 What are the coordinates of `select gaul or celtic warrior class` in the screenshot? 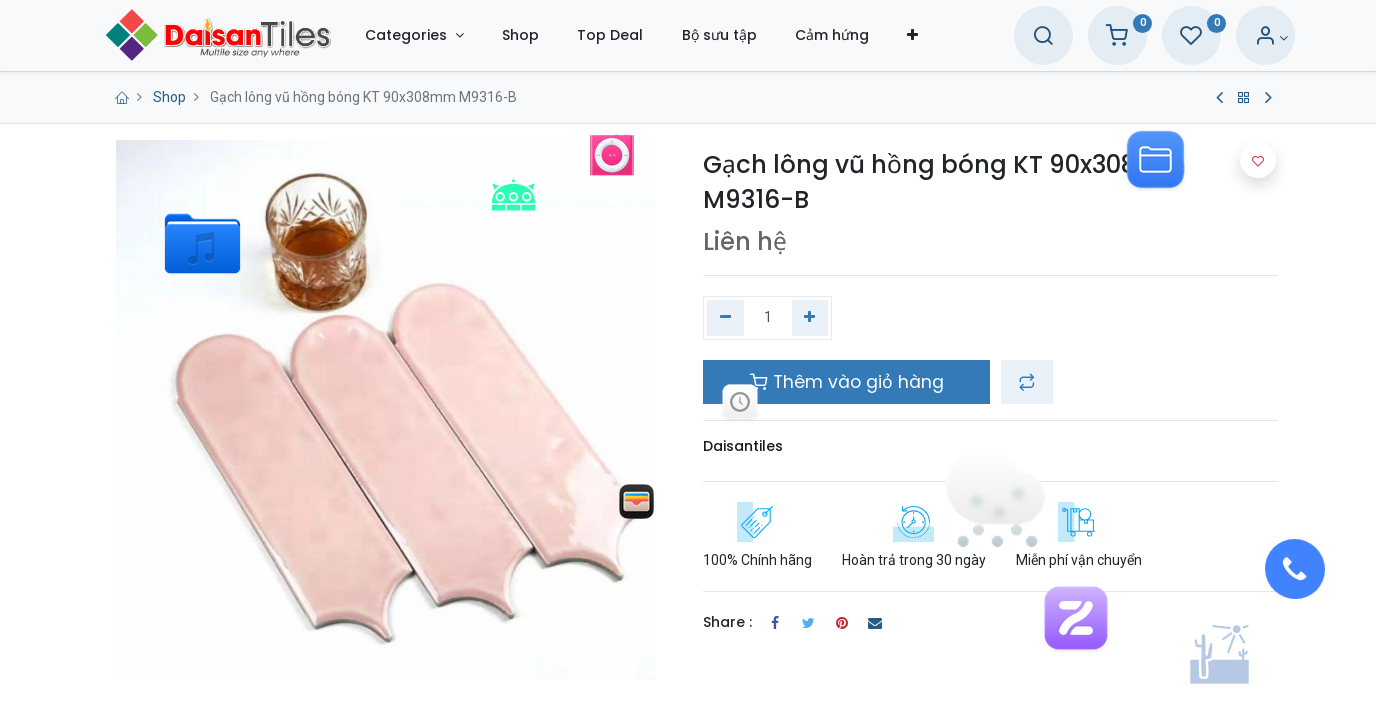 It's located at (513, 196).